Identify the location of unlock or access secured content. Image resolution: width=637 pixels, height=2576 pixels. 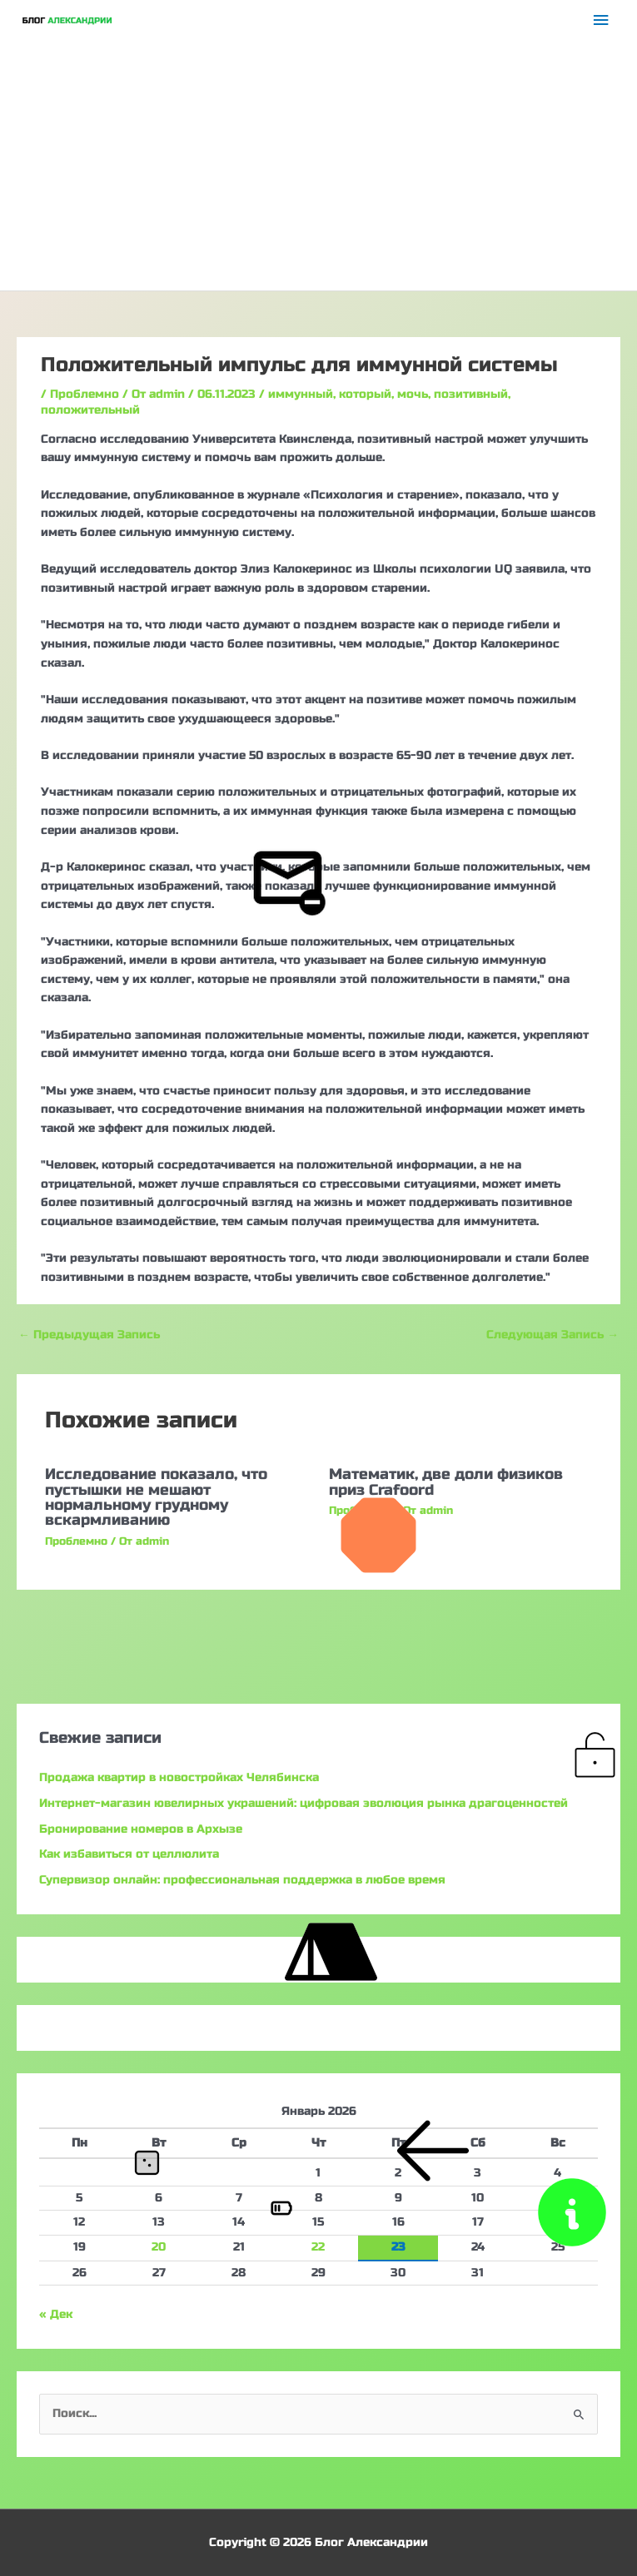
(595, 1757).